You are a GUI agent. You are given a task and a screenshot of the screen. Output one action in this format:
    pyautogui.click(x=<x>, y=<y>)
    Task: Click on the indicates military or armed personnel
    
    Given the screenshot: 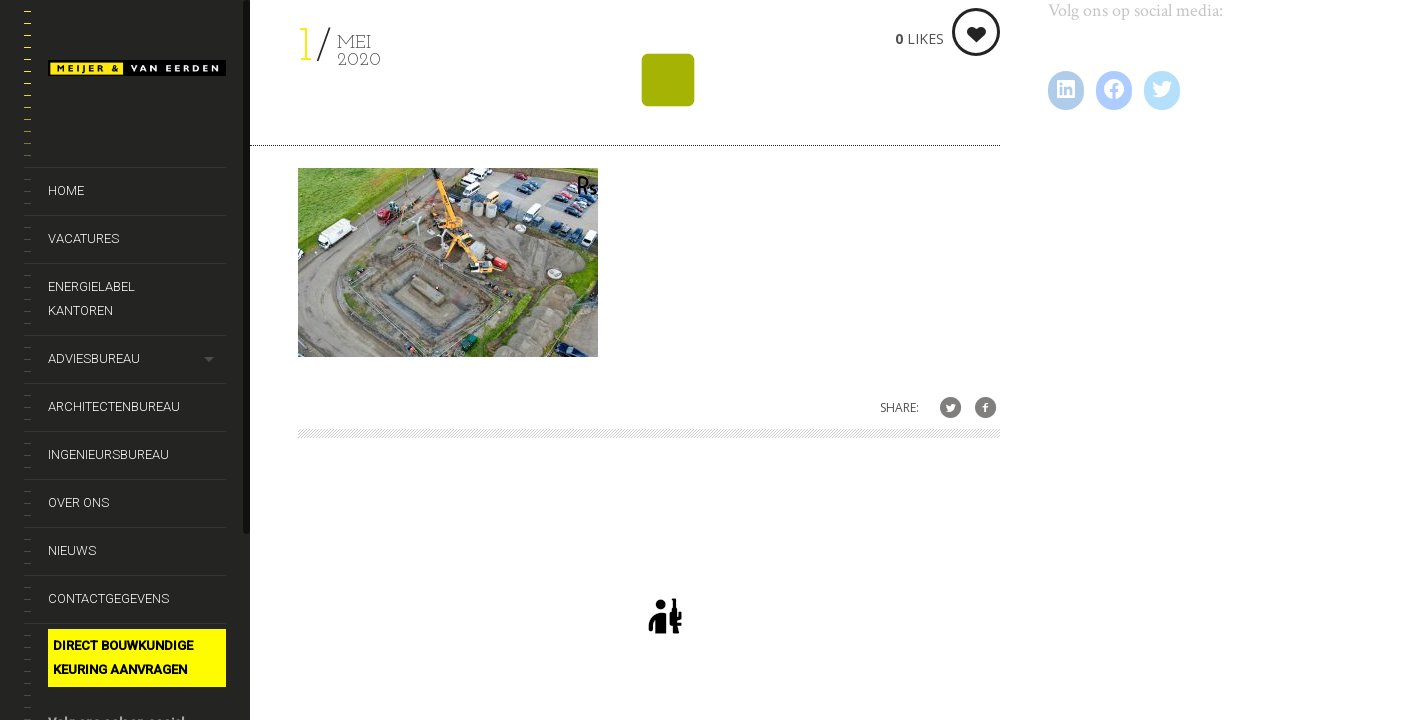 What is the action you would take?
    pyautogui.click(x=664, y=616)
    